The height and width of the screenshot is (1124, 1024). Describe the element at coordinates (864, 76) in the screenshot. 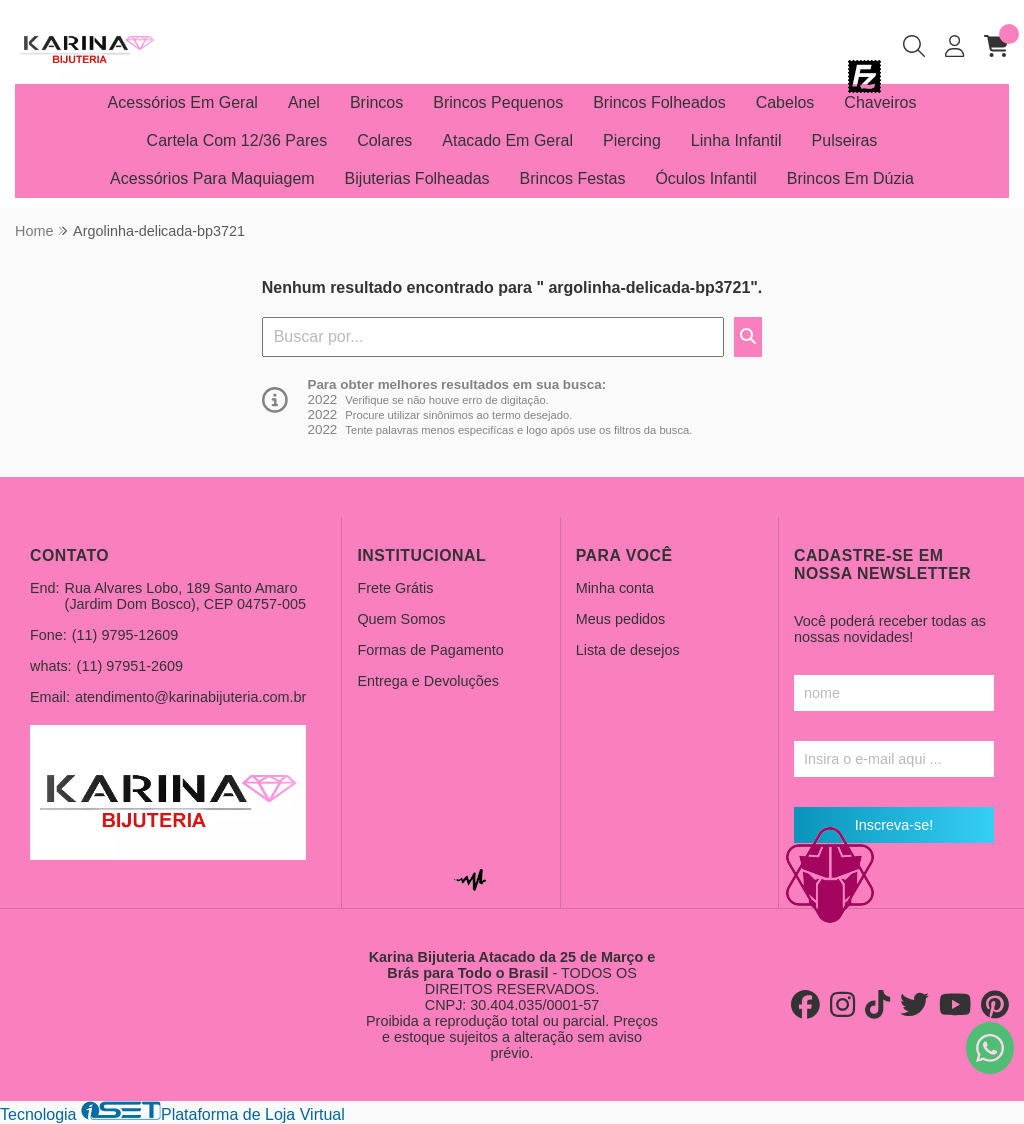

I see `open FileZilla FTP client` at that location.